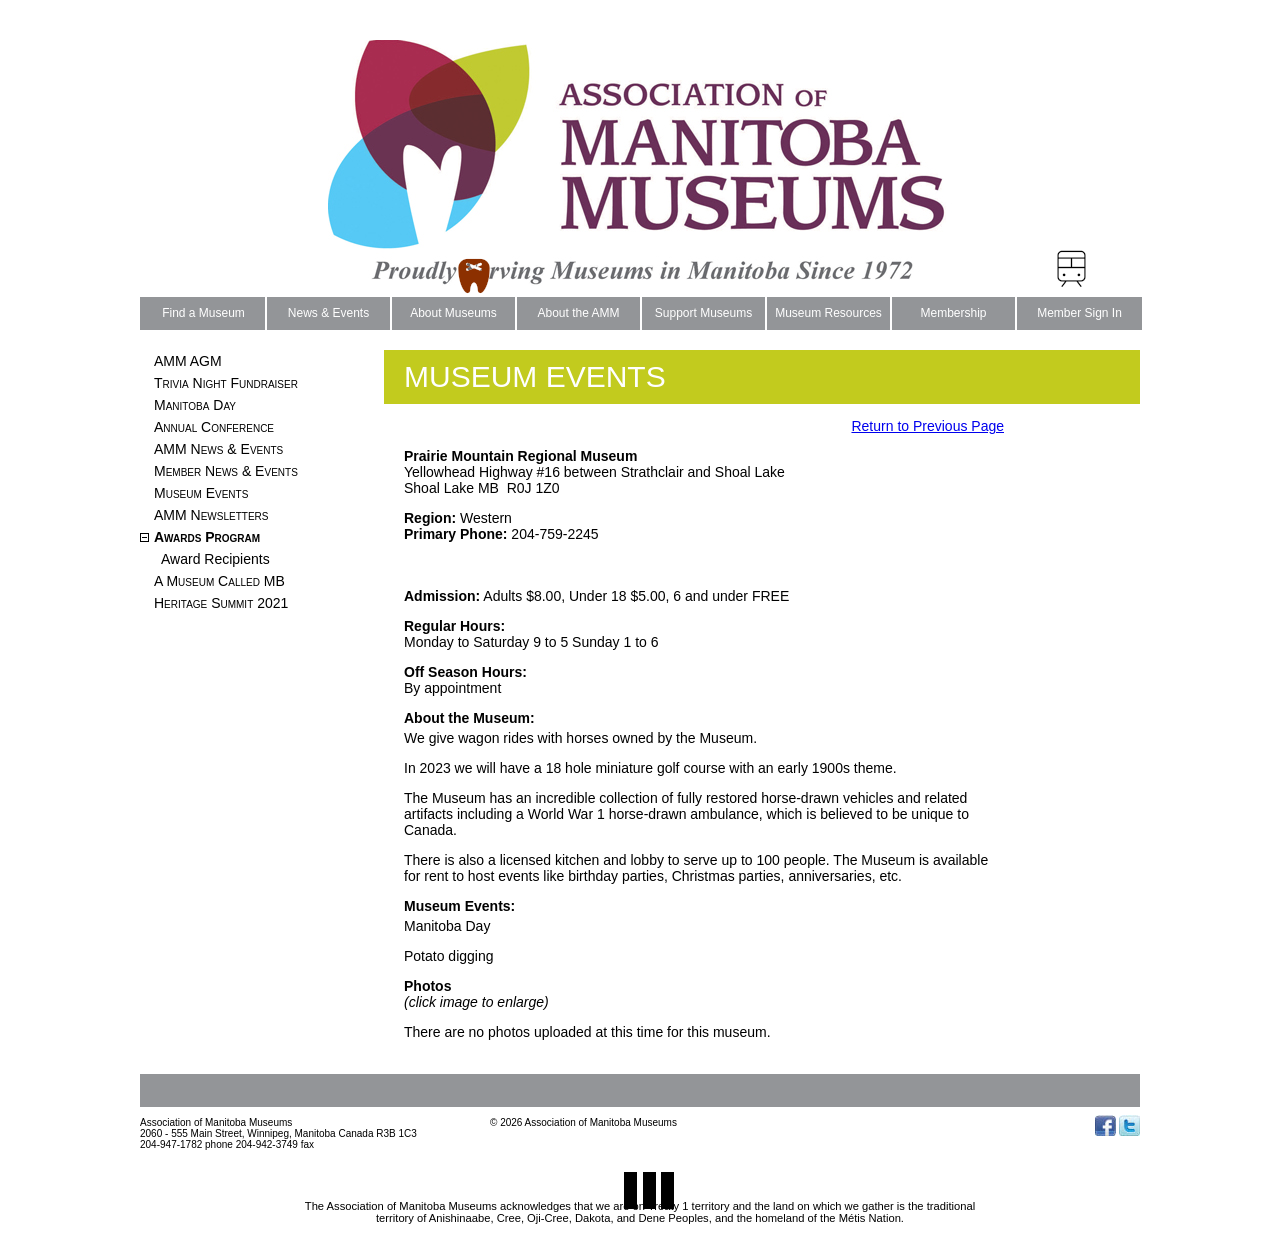 This screenshot has width=1280, height=1235. What do you see at coordinates (650, 1190) in the screenshot?
I see `switch to week view in calendar` at bounding box center [650, 1190].